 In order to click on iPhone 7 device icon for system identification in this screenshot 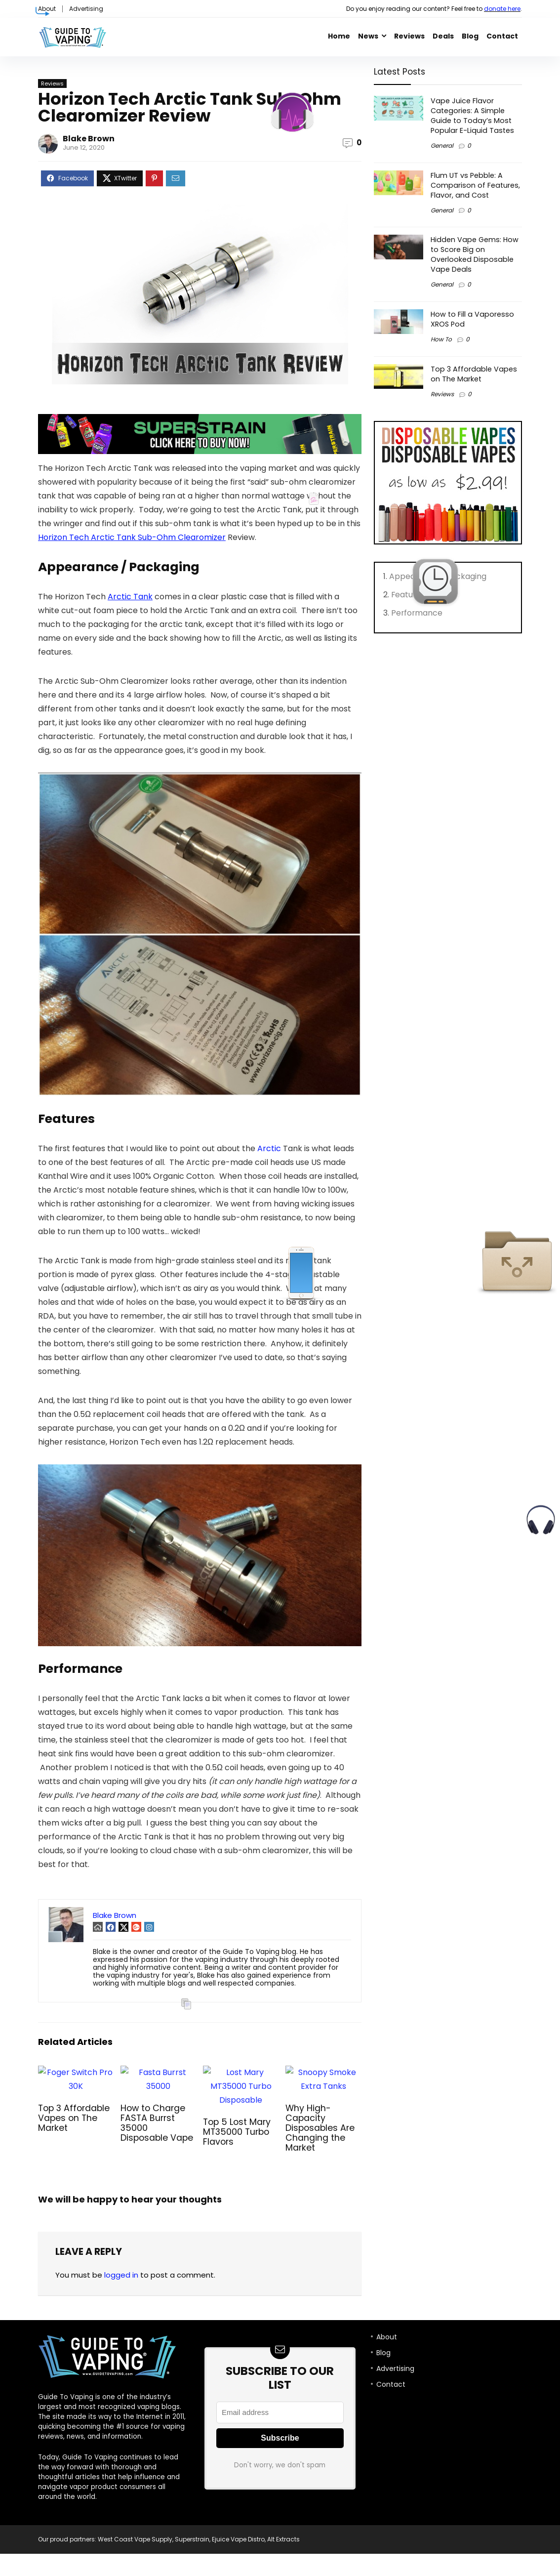, I will do `click(301, 1274)`.